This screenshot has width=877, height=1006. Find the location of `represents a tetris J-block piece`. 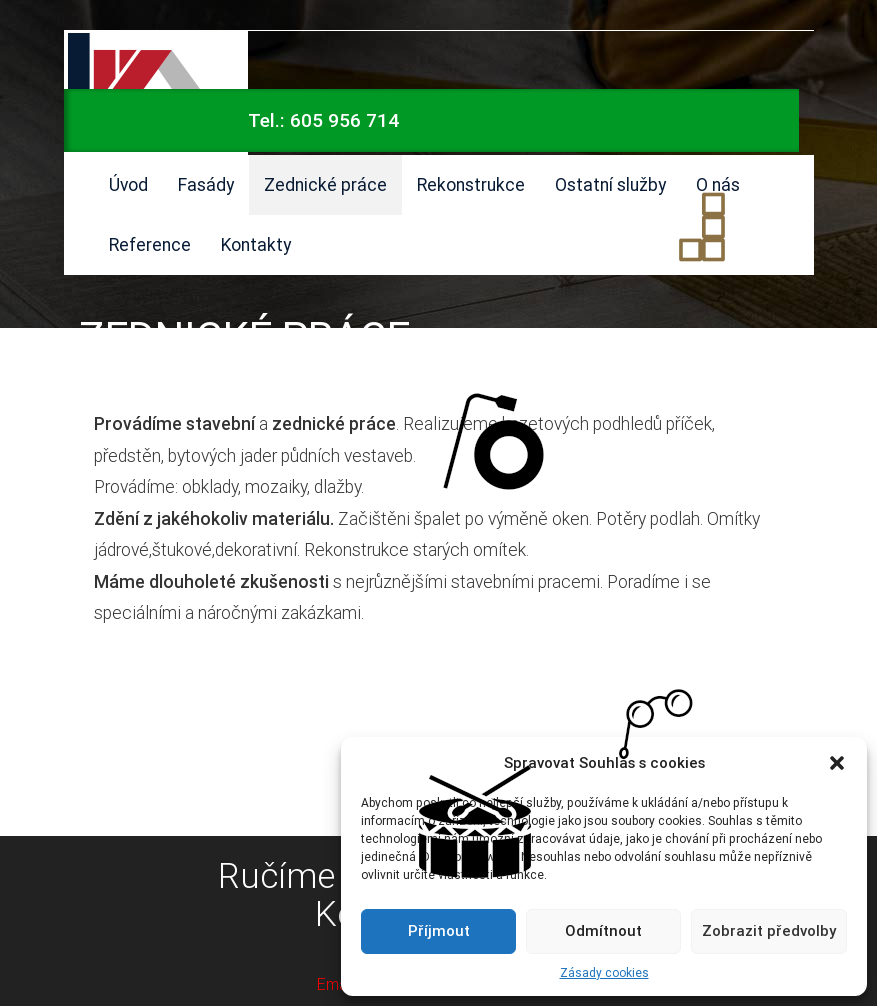

represents a tetris J-block piece is located at coordinates (702, 227).